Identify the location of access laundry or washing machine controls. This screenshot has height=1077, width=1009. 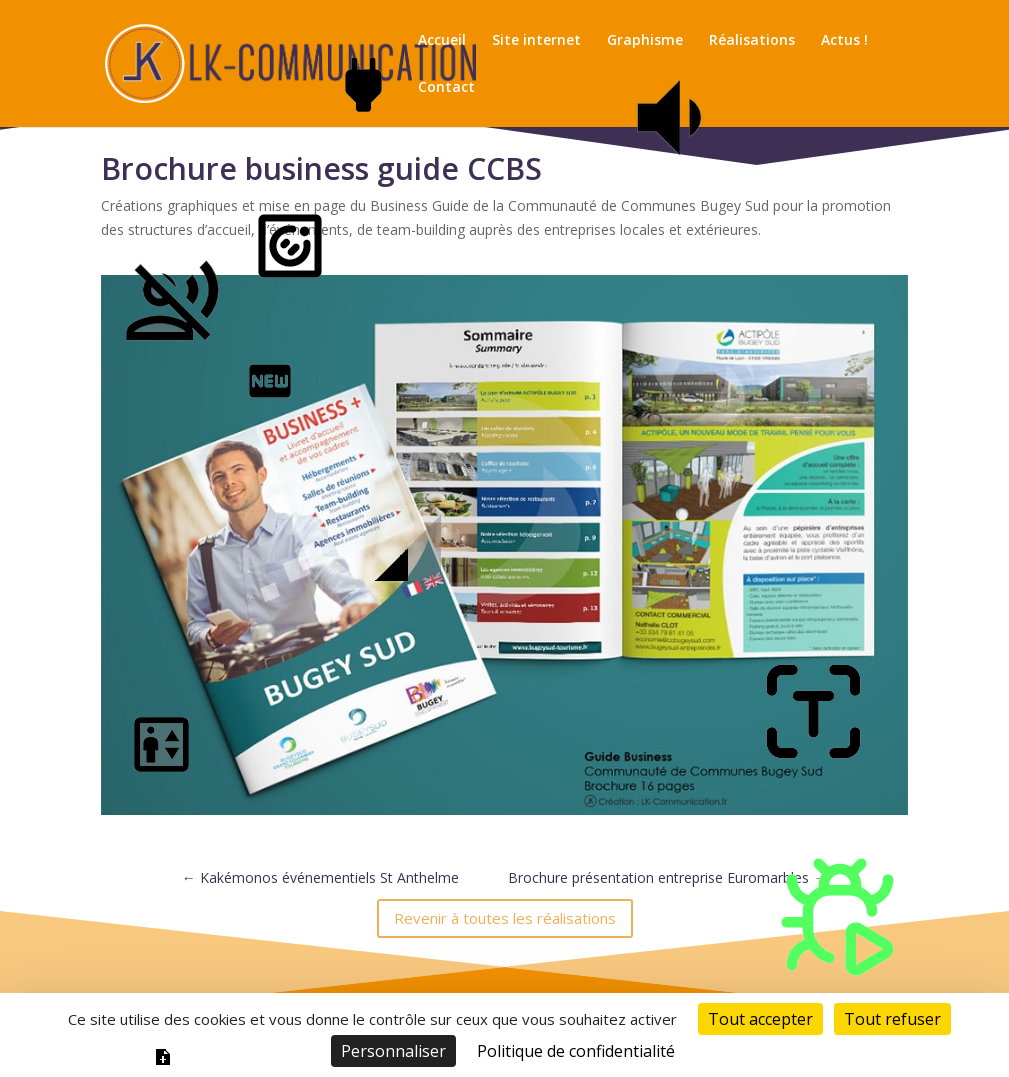
(290, 246).